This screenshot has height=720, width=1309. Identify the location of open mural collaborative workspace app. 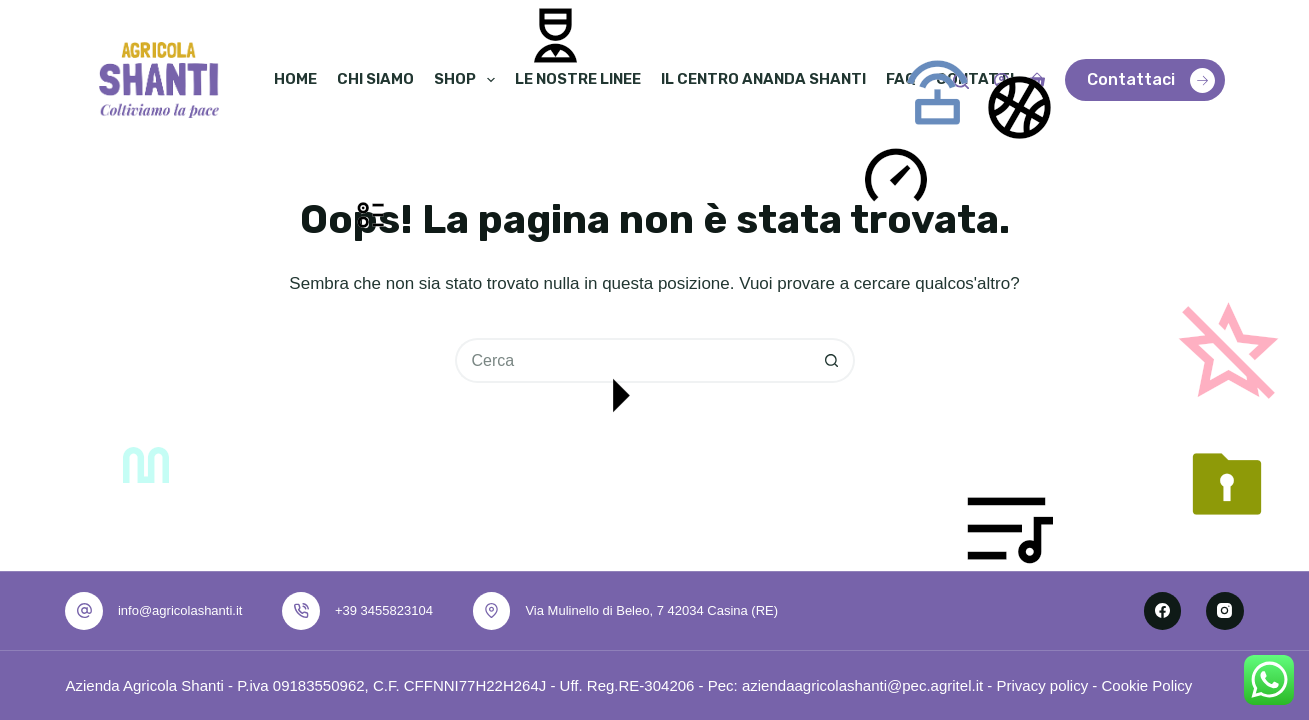
(146, 465).